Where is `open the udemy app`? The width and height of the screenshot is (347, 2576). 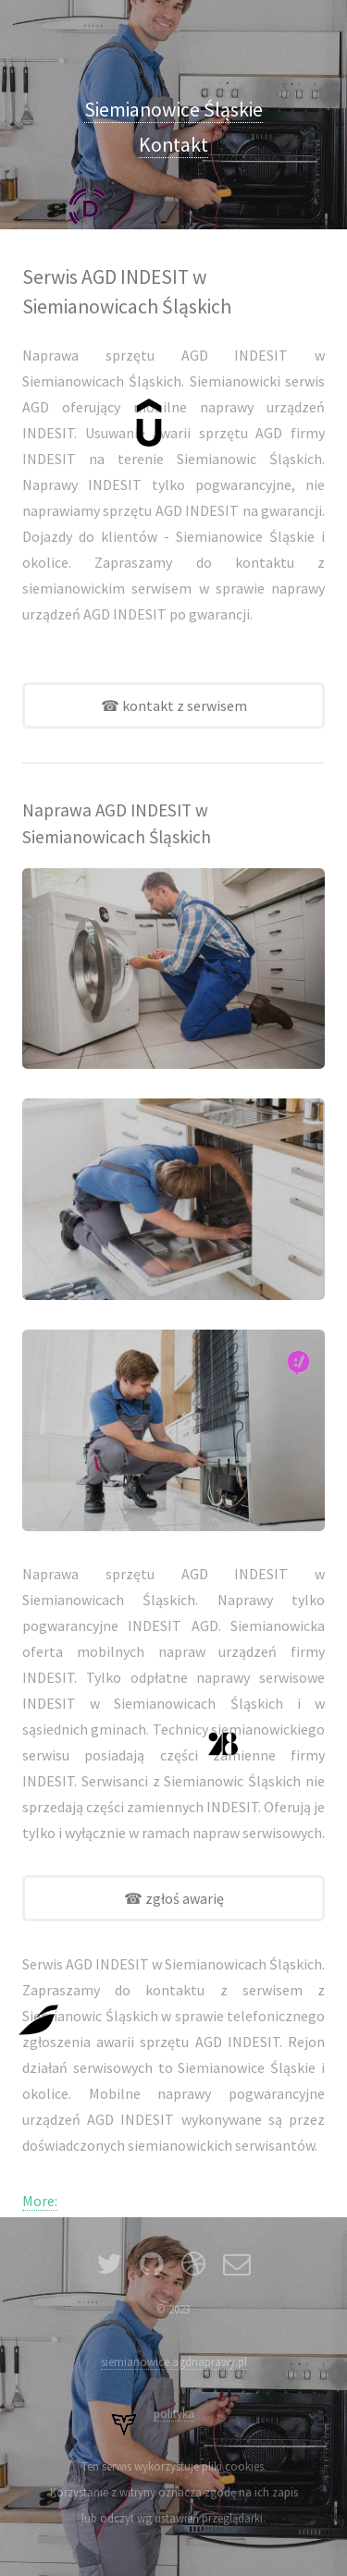 open the udemy app is located at coordinates (149, 423).